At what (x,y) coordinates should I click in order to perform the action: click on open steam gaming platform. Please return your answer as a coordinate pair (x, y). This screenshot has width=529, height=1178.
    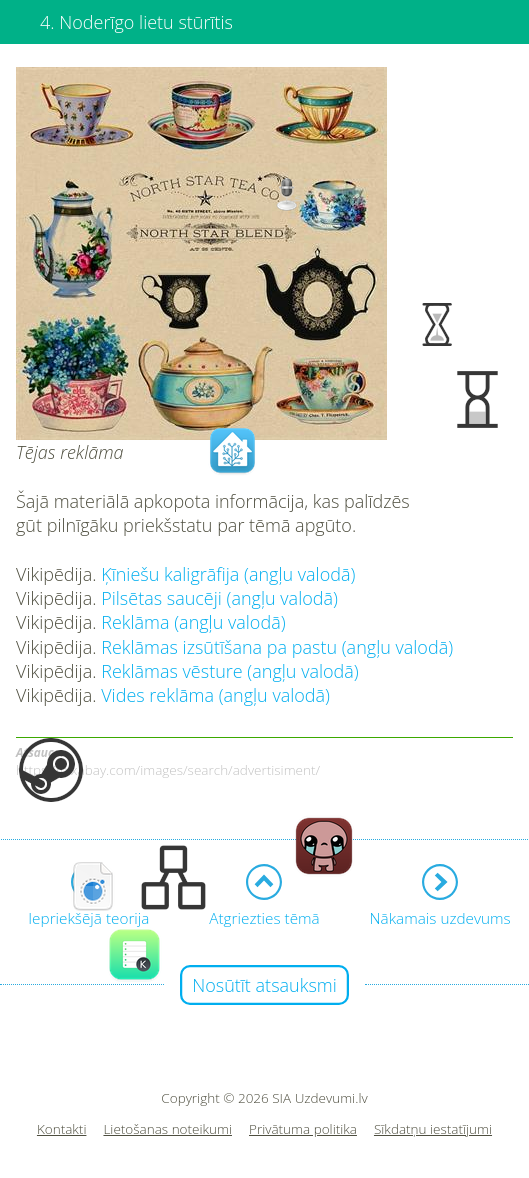
    Looking at the image, I should click on (51, 770).